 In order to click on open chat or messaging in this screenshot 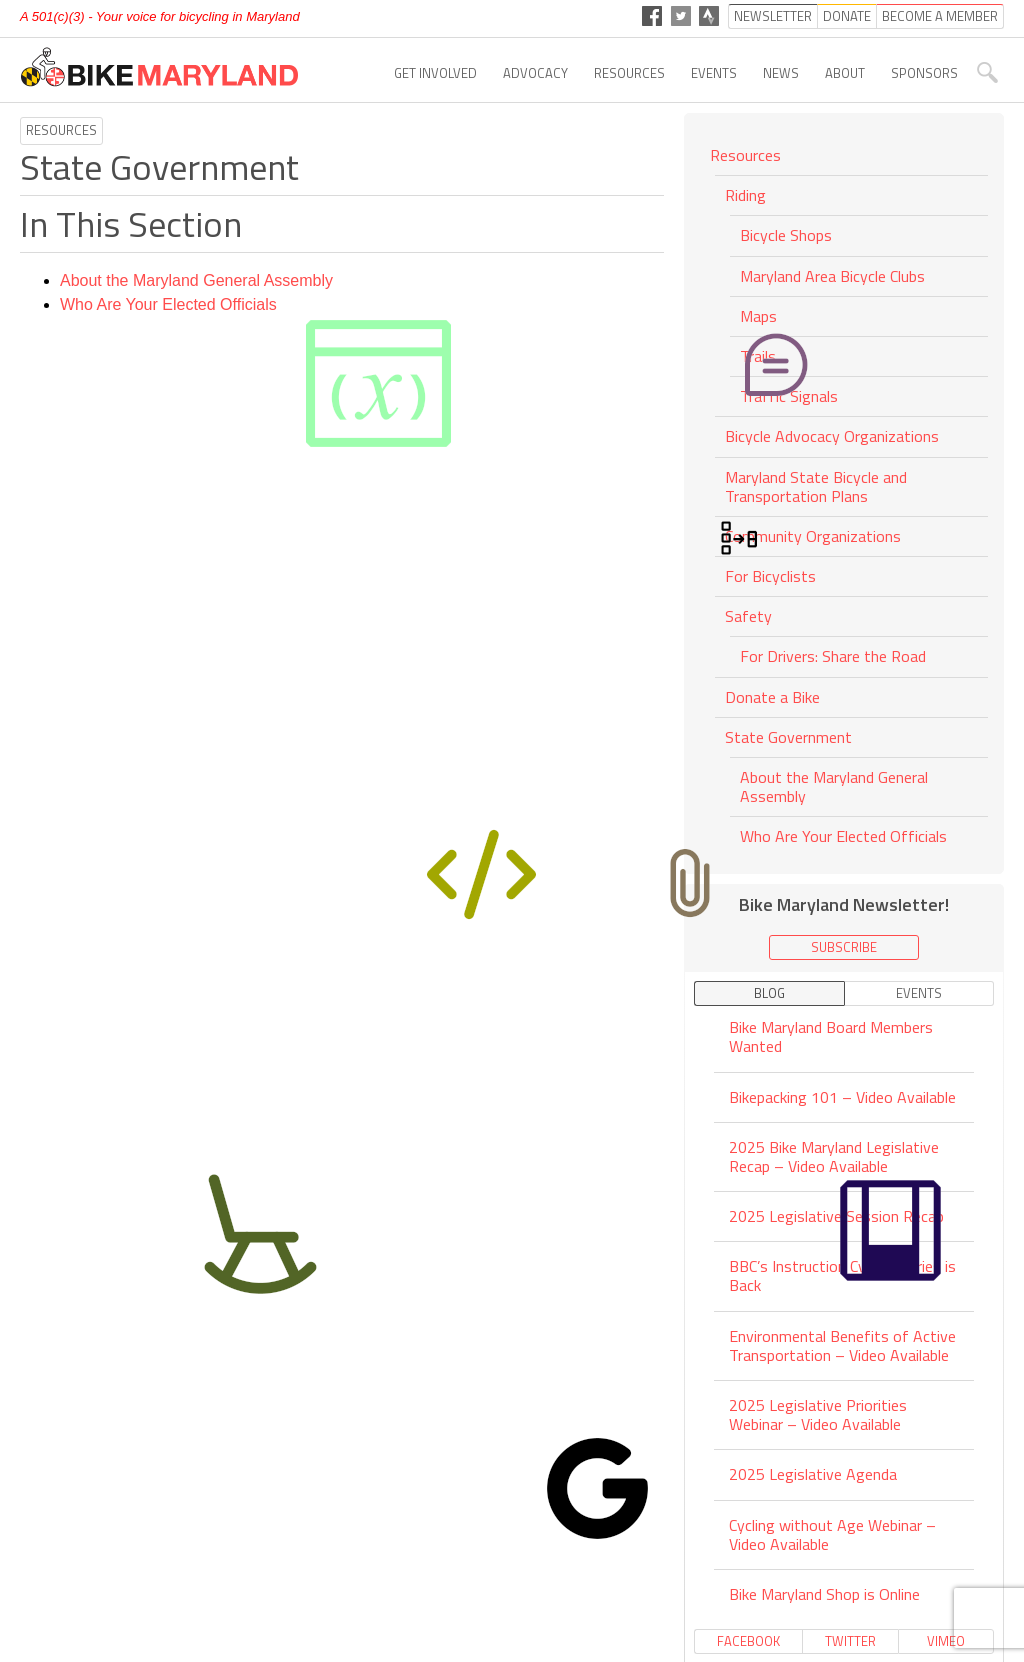, I will do `click(775, 366)`.